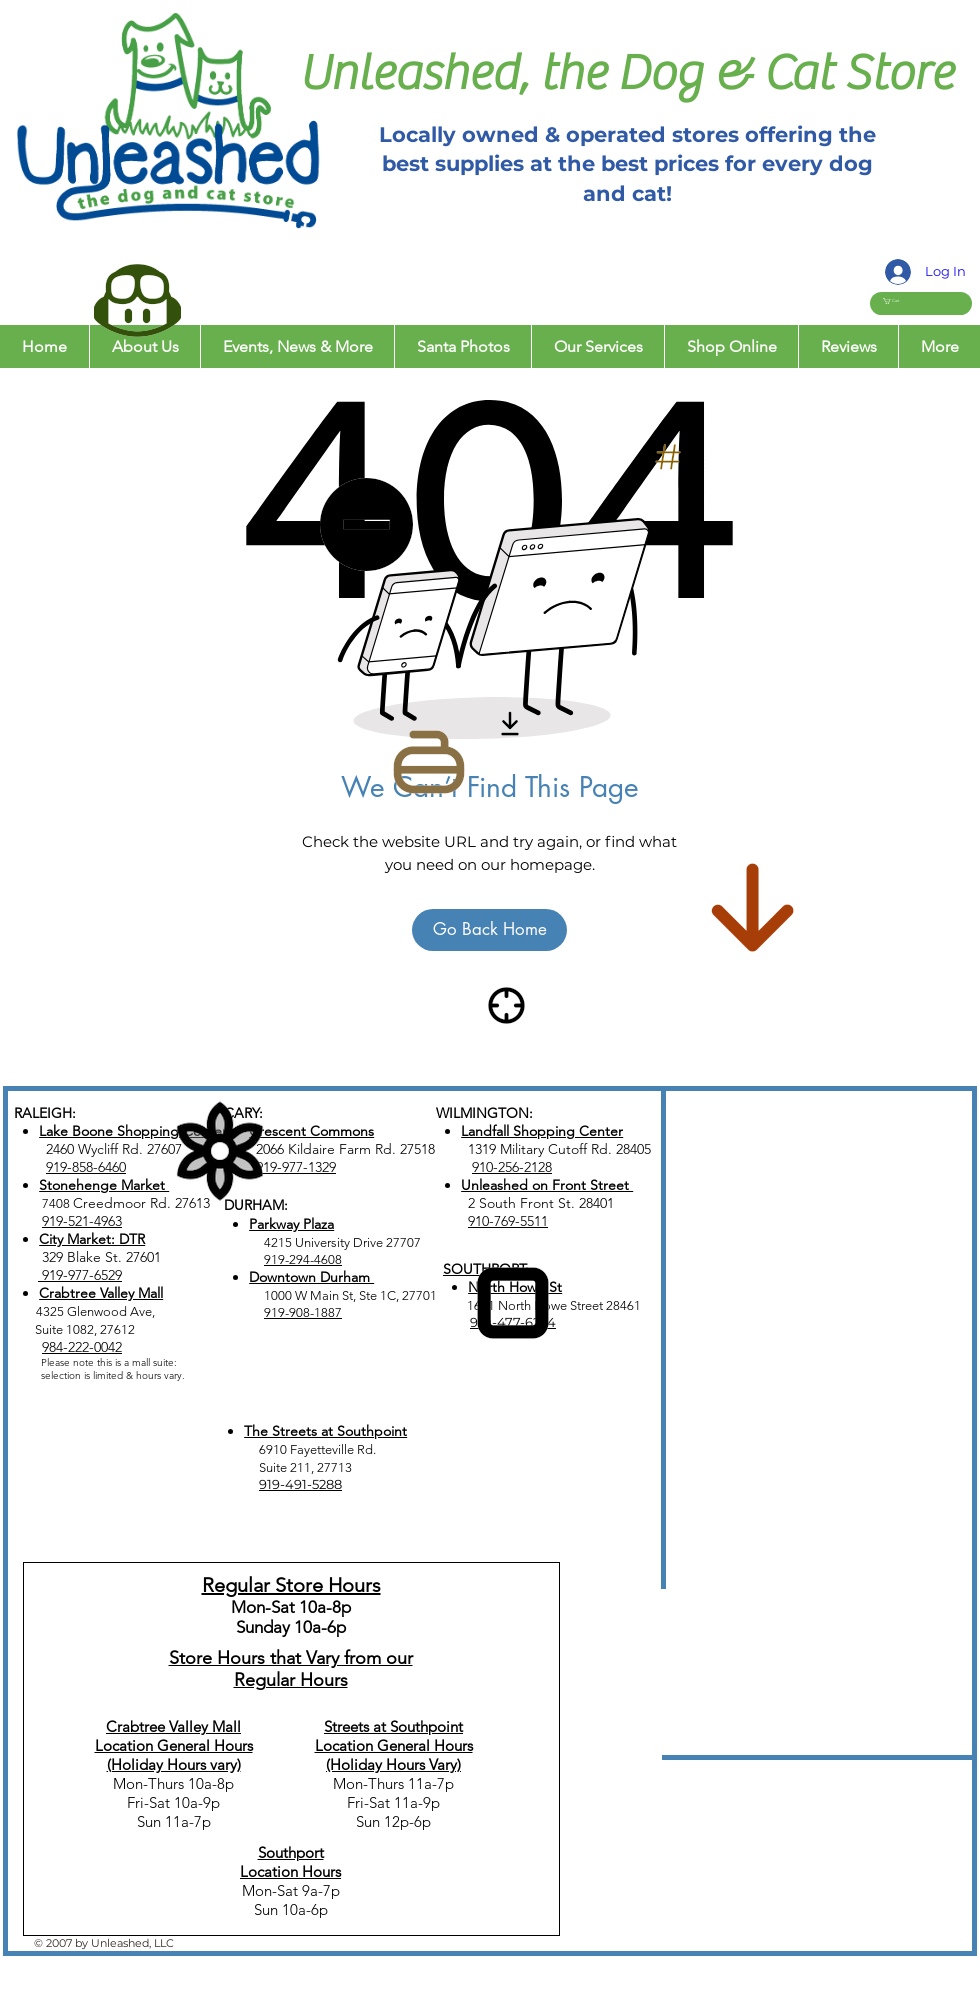 Image resolution: width=980 pixels, height=1991 pixels. I want to click on view or browse hashtags, so click(668, 457).